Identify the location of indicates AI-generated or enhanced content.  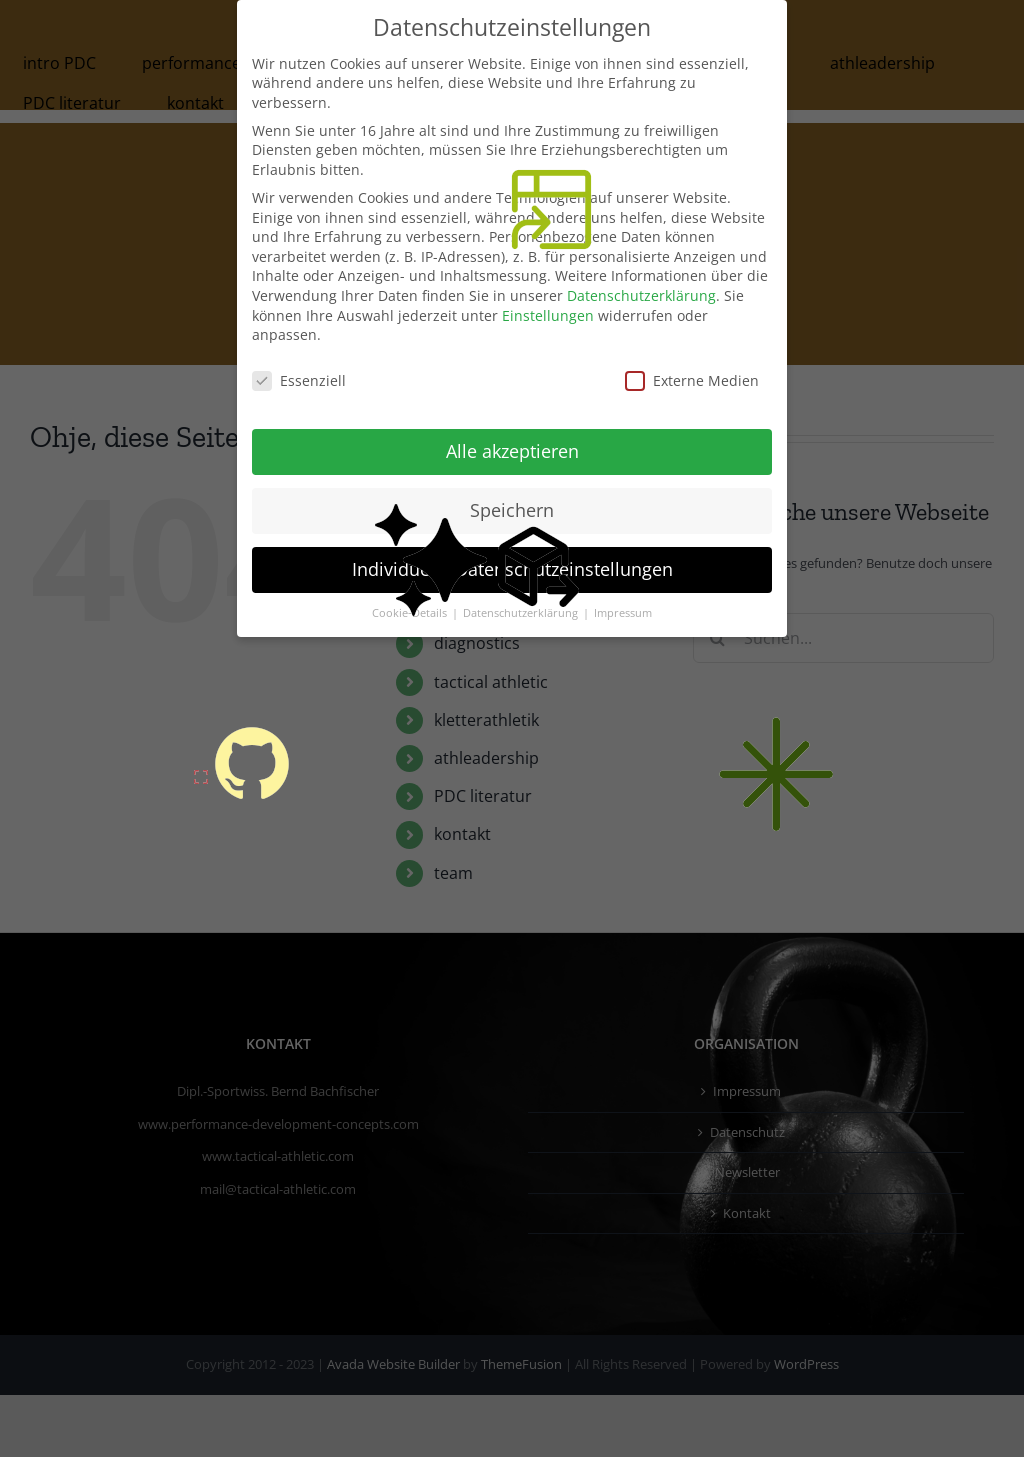
(431, 560).